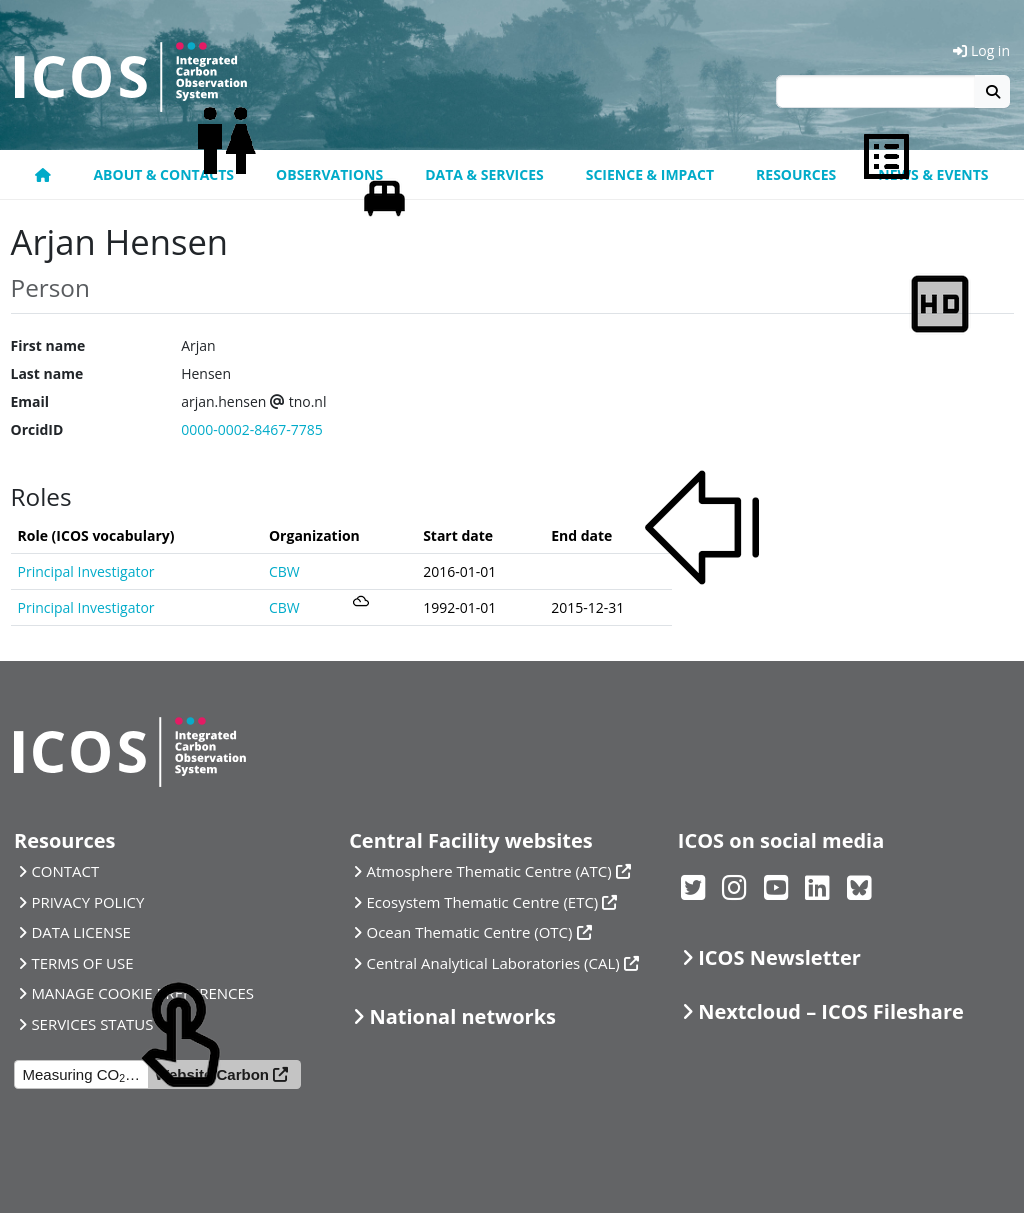  I want to click on select single bed room option, so click(384, 198).